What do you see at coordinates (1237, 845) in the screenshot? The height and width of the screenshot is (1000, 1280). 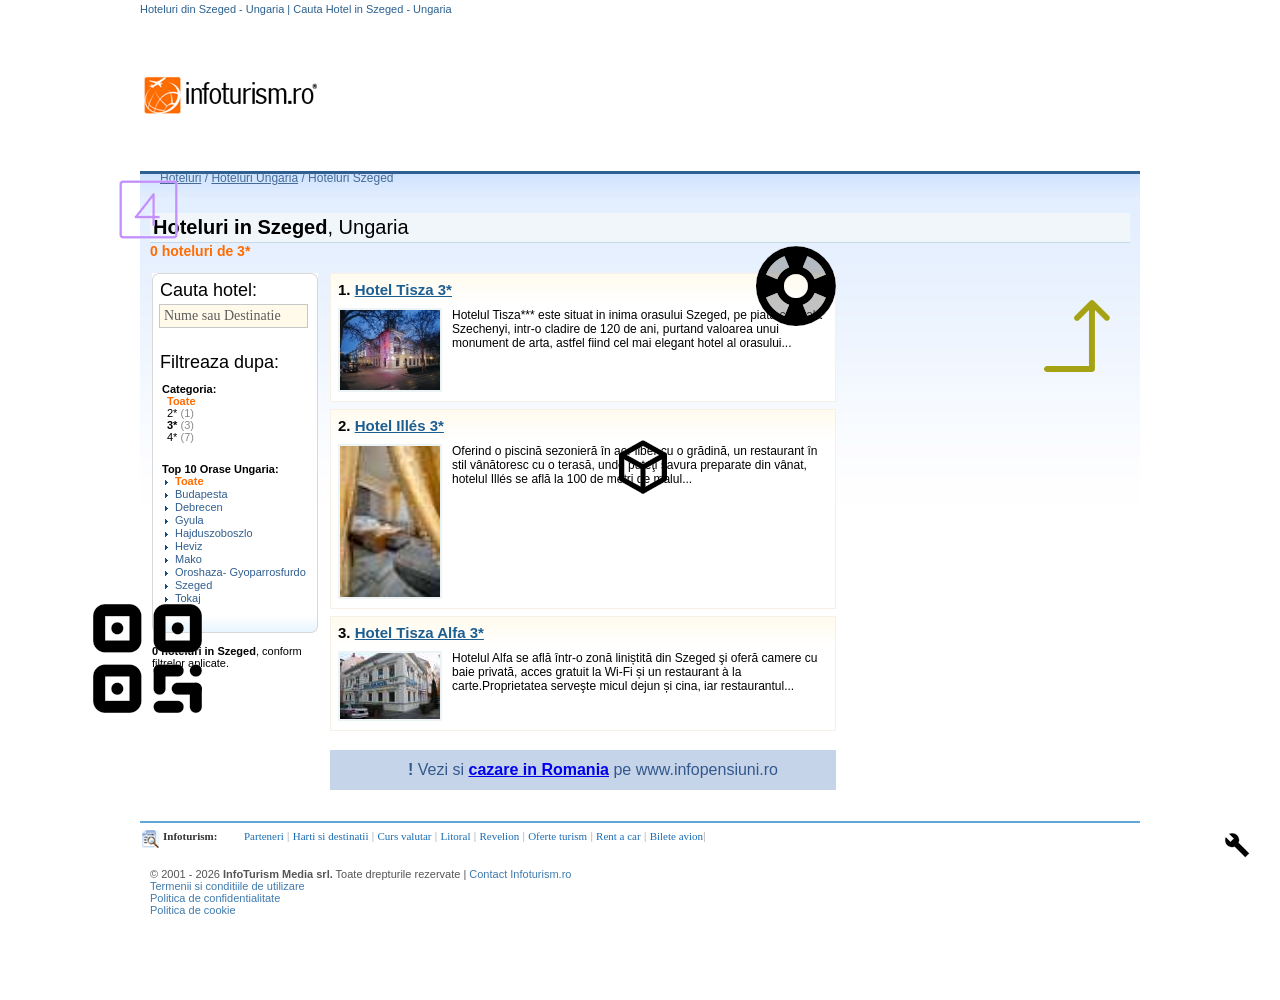 I see `access settings or configuration options` at bounding box center [1237, 845].